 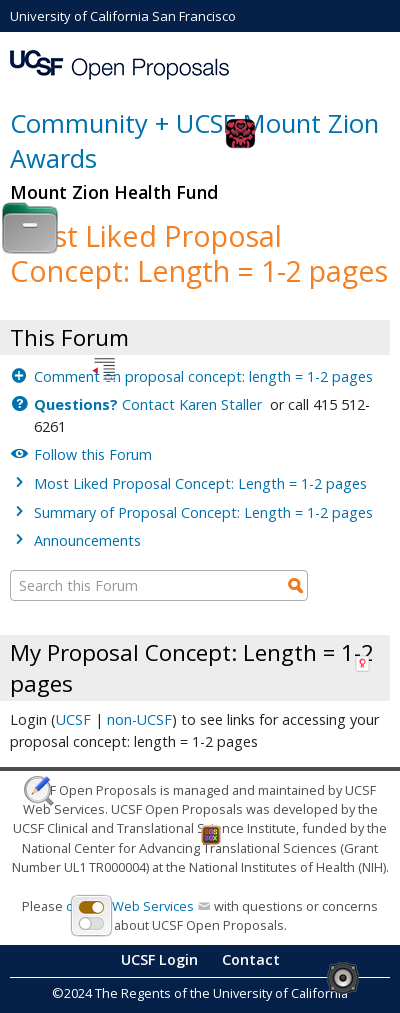 I want to click on launch dosbox-x emulator, so click(x=211, y=835).